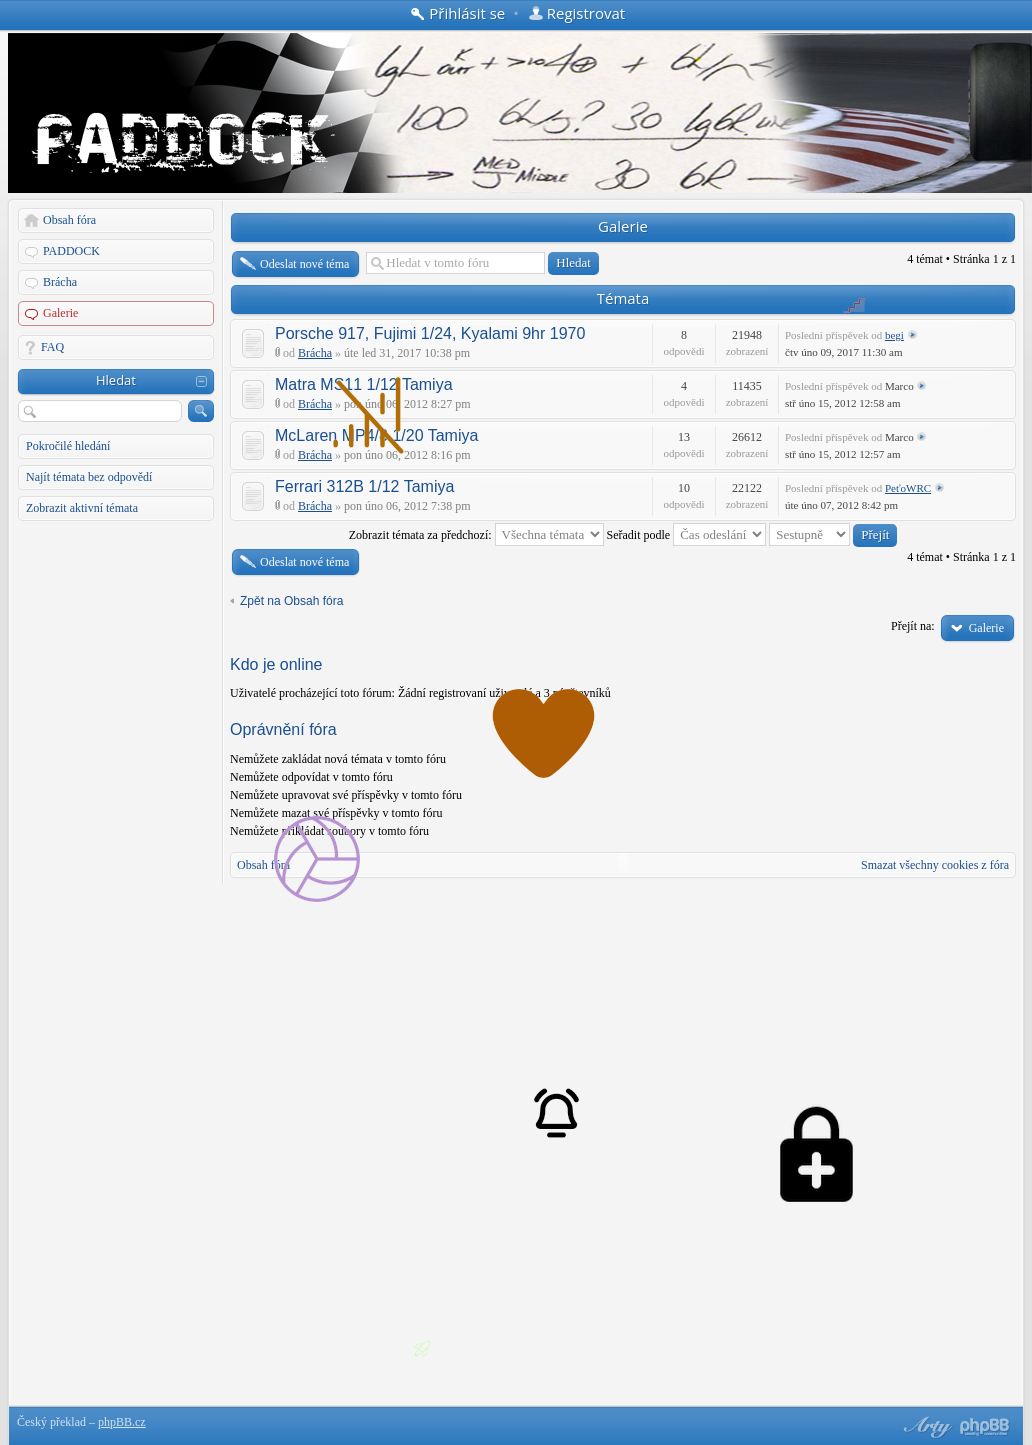 This screenshot has height=1445, width=1032. Describe the element at coordinates (317, 859) in the screenshot. I see `volleyball sport category or activity` at that location.